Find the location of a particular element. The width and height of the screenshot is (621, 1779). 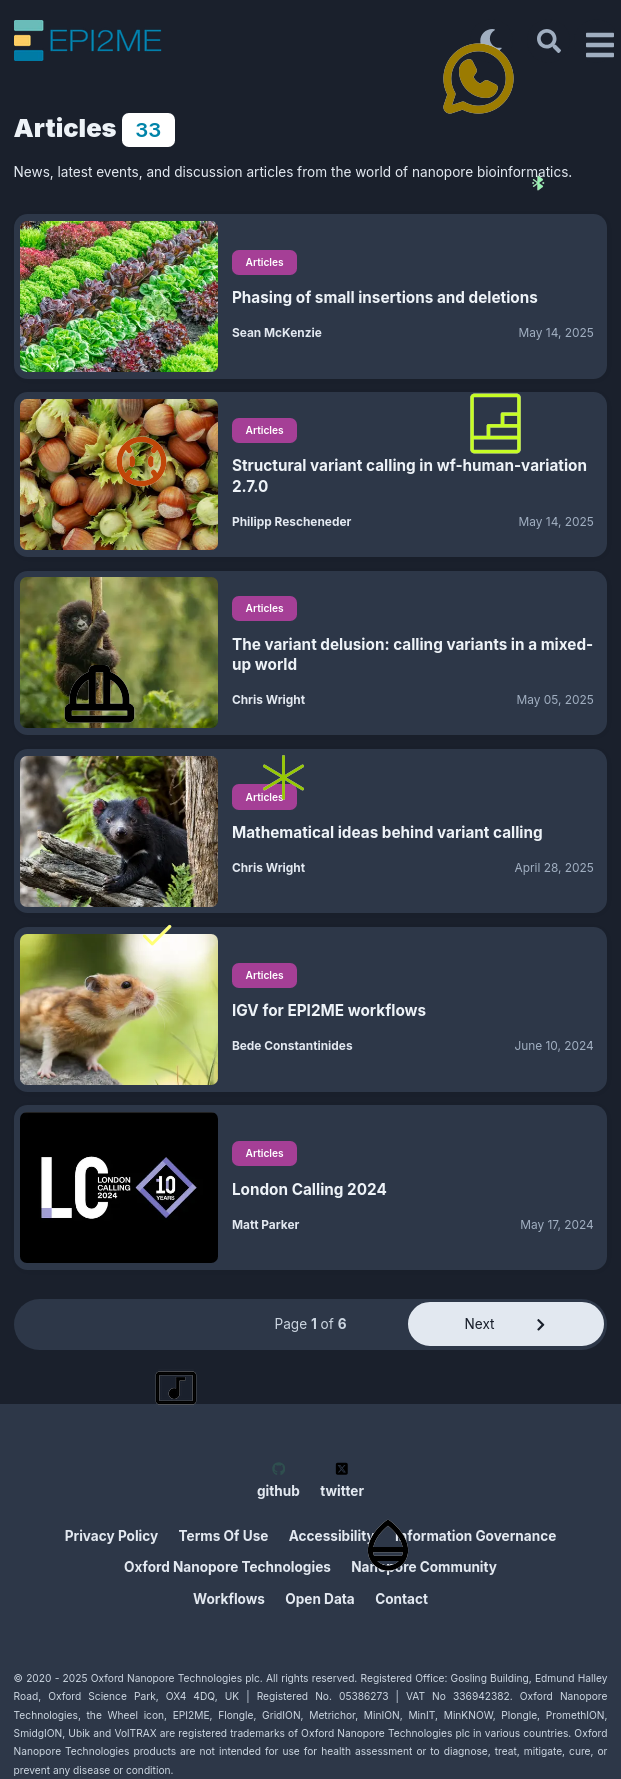

indicates stairs or stairway access is located at coordinates (495, 423).